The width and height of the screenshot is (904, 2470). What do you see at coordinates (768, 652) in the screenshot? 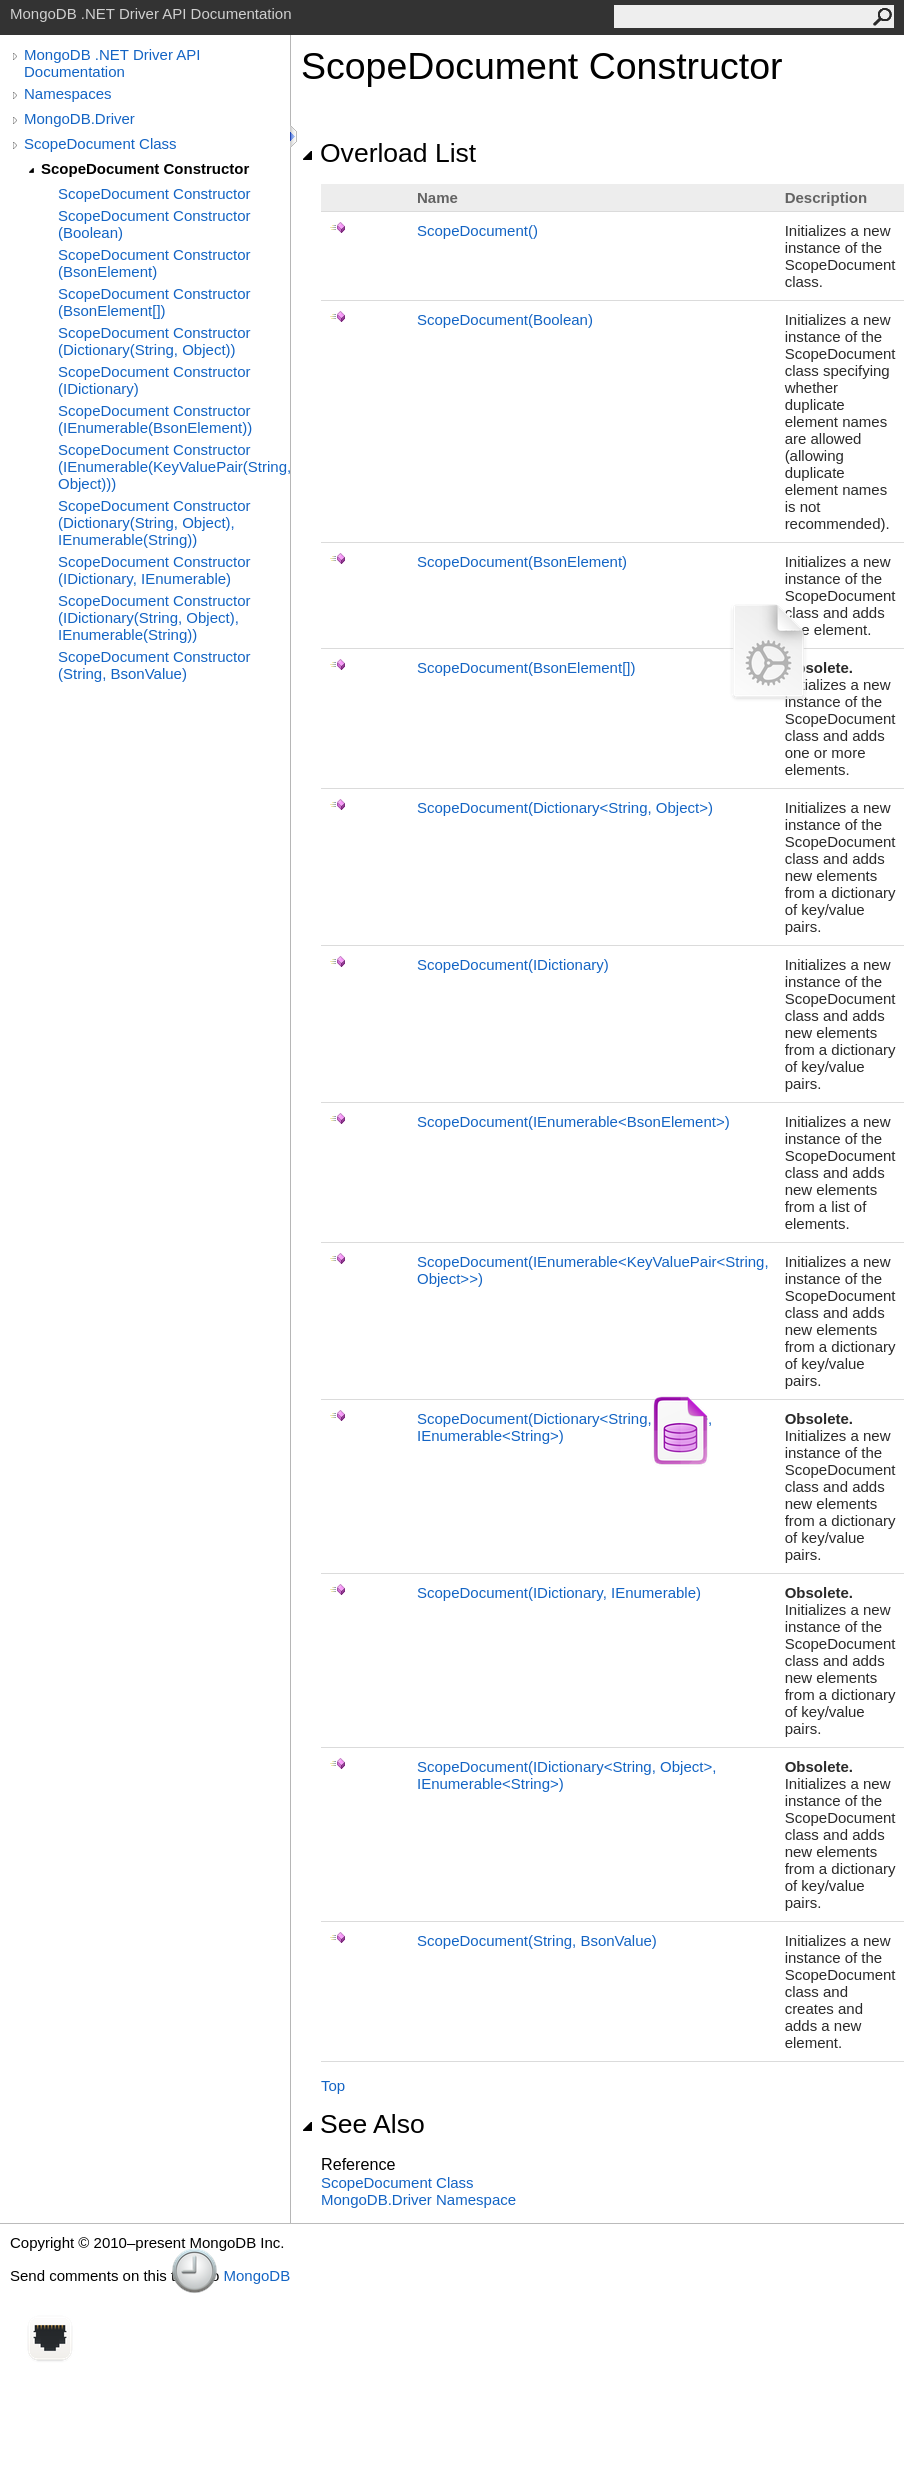
I see `a batch file or executable script` at bounding box center [768, 652].